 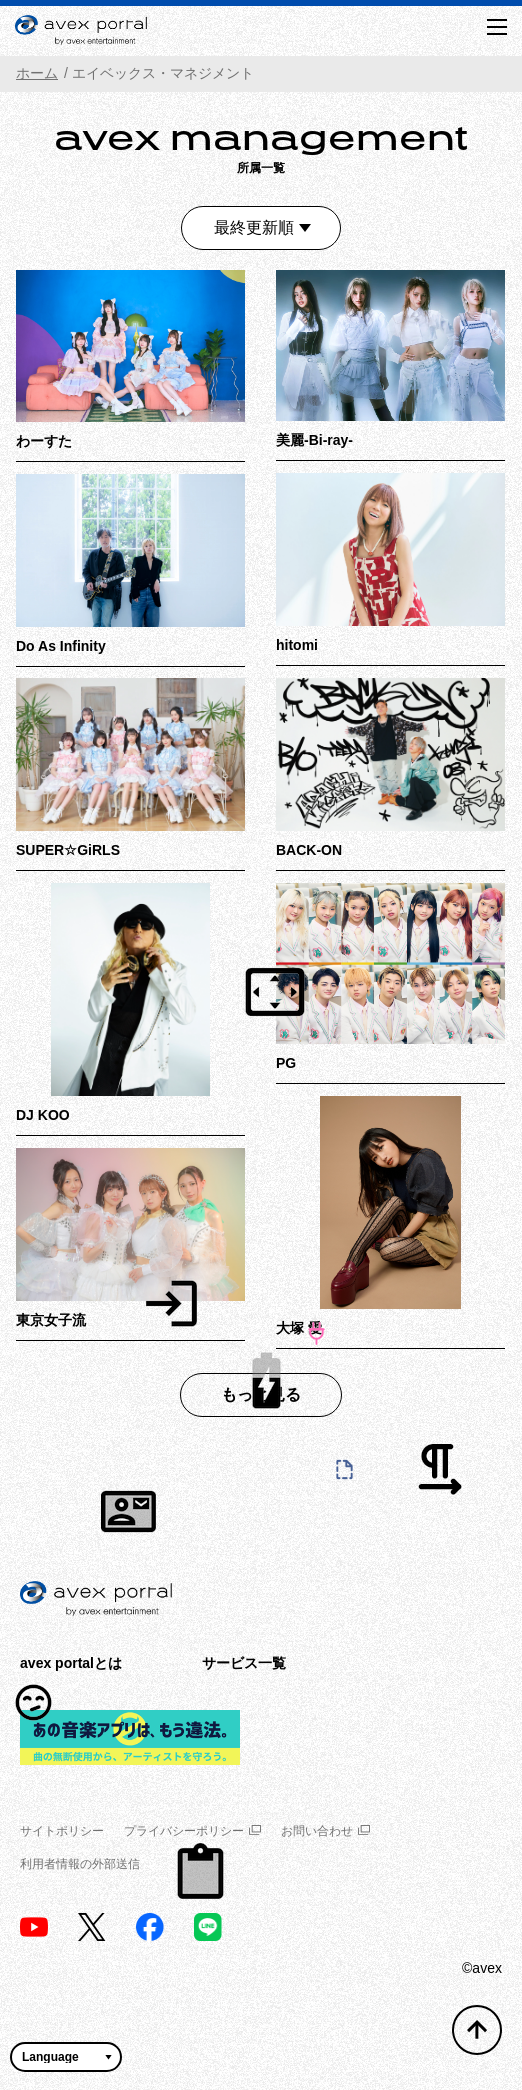 I want to click on adjust display overscan settings, so click(x=275, y=992).